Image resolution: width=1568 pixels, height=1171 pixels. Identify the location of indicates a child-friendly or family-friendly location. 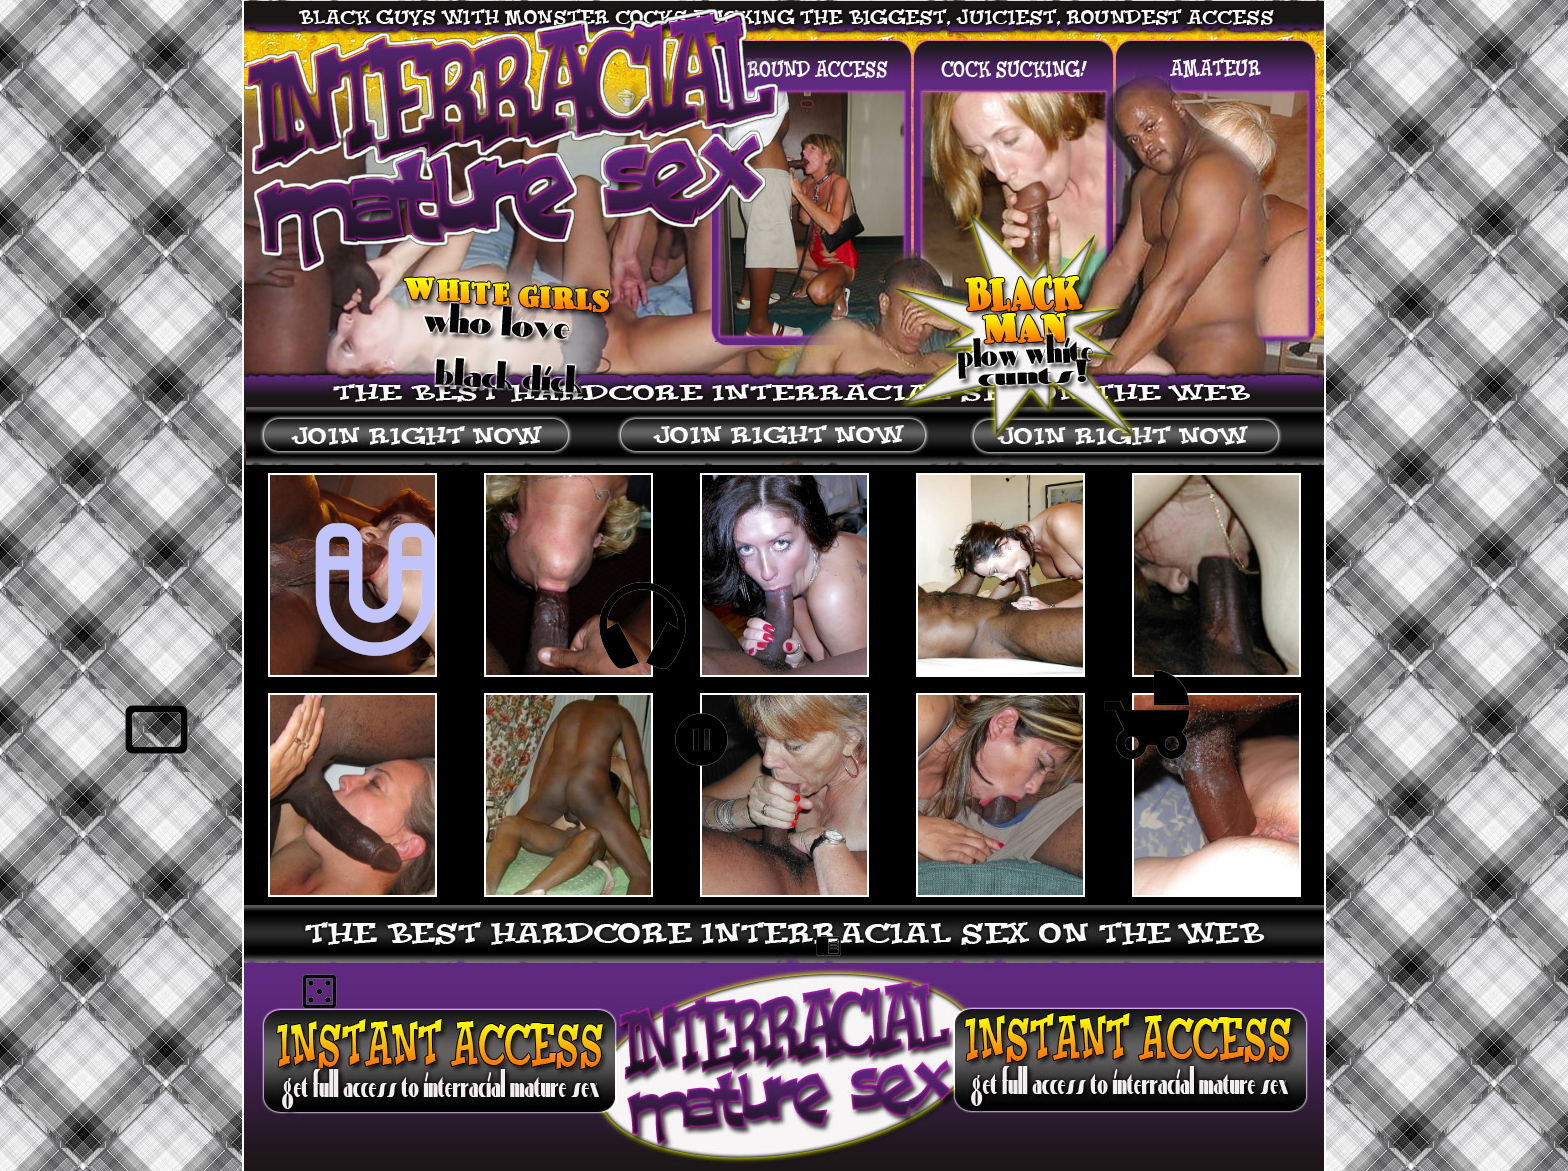
(1149, 714).